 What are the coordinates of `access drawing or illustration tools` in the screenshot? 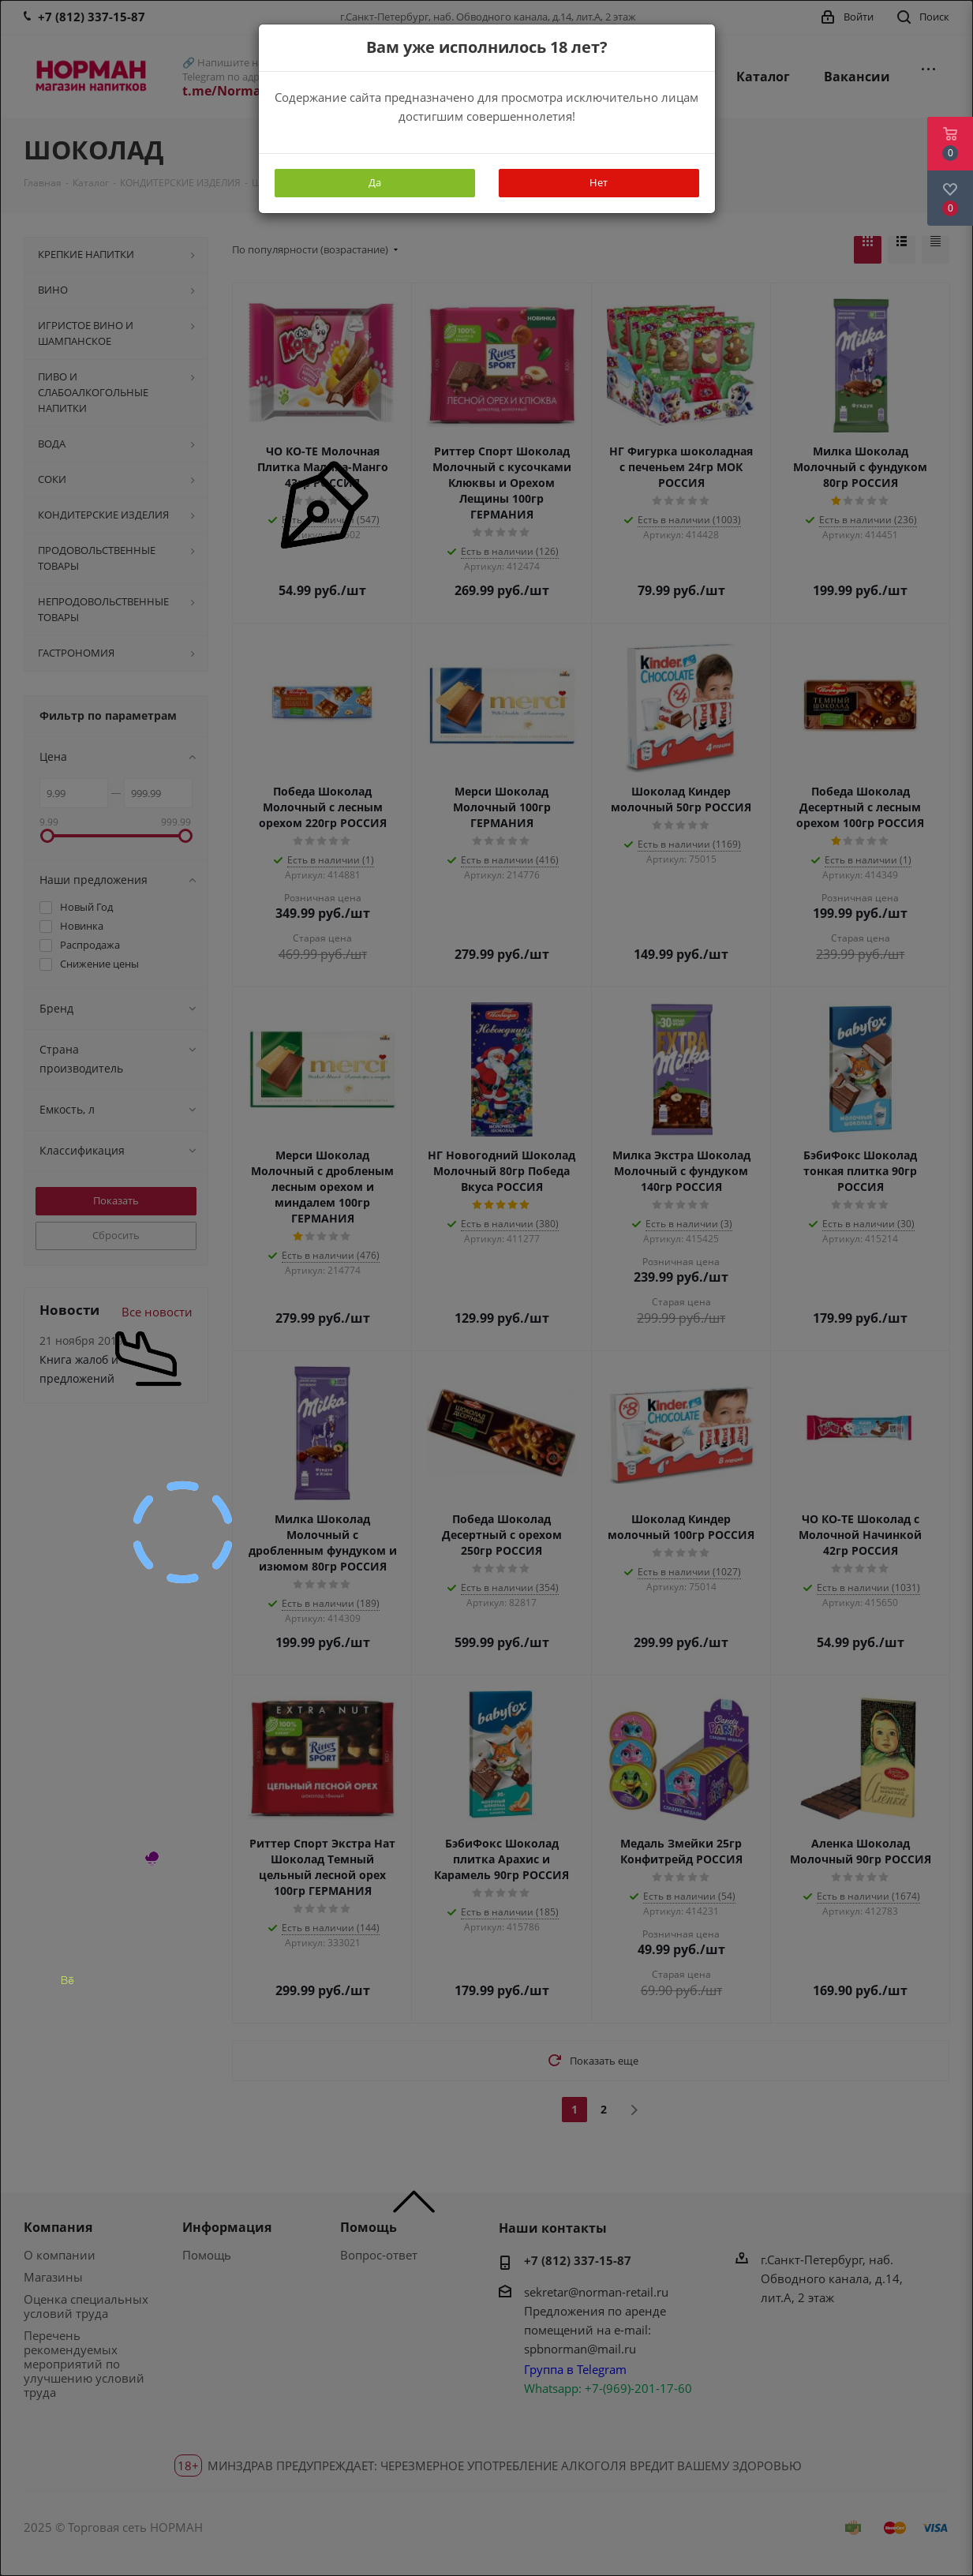 It's located at (320, 510).